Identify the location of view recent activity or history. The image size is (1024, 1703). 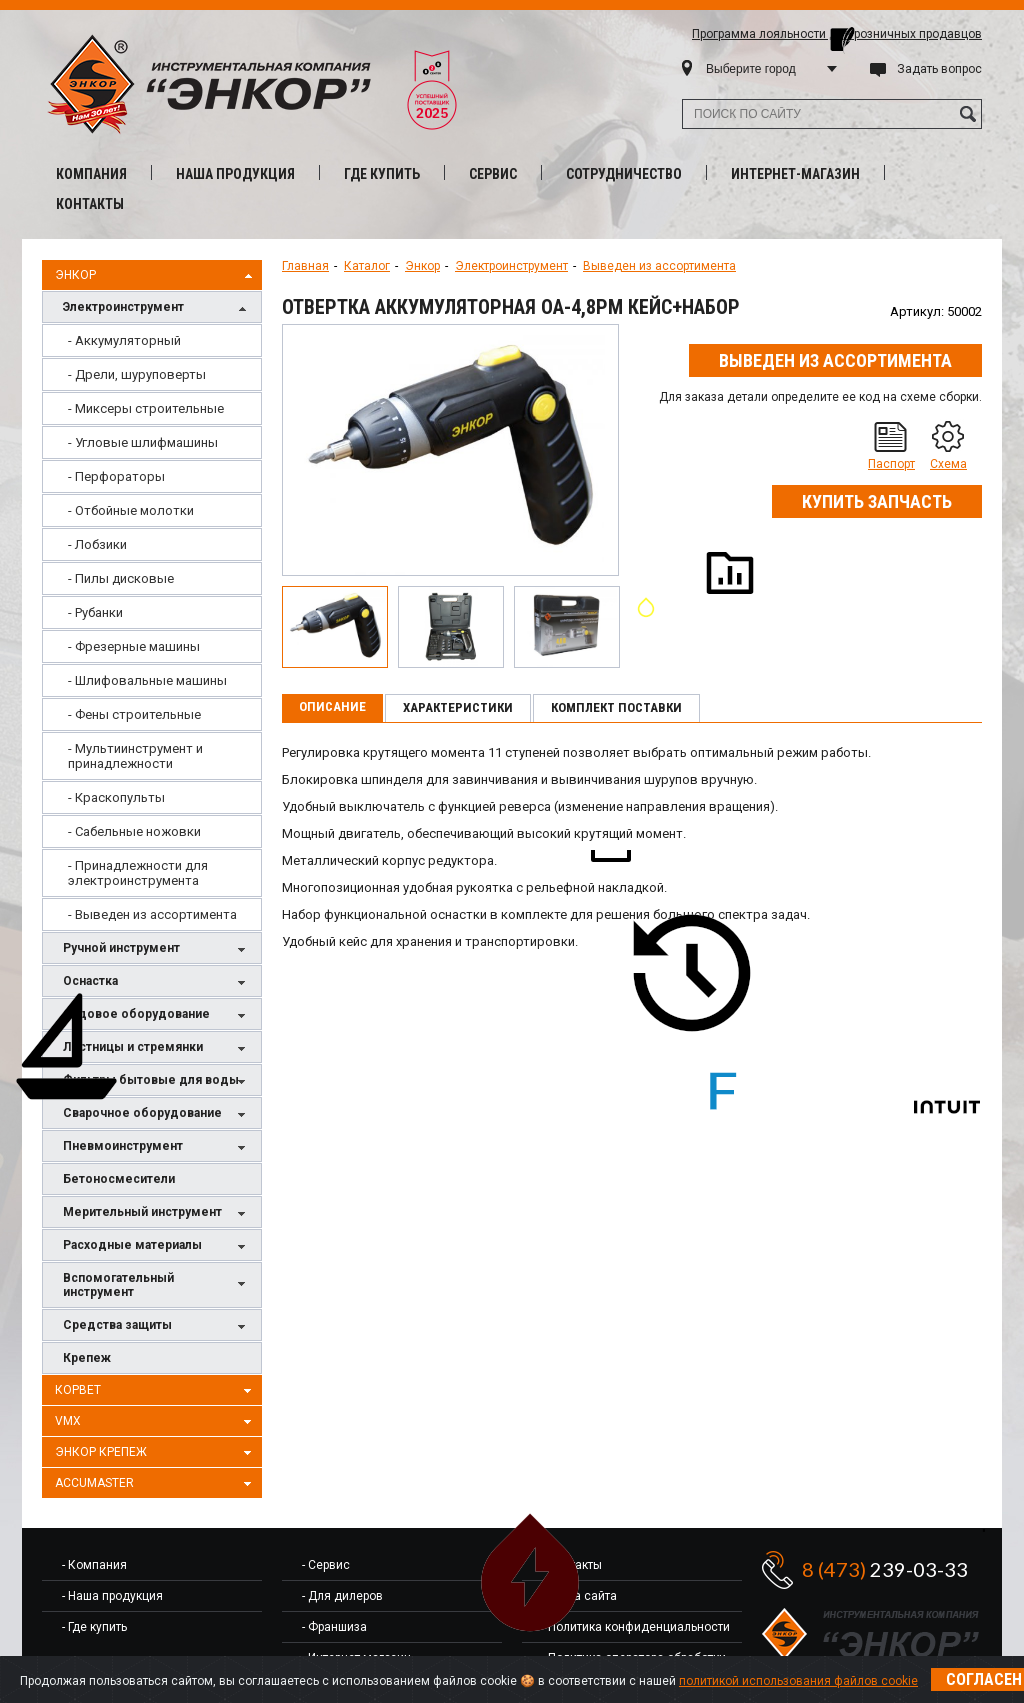
(692, 973).